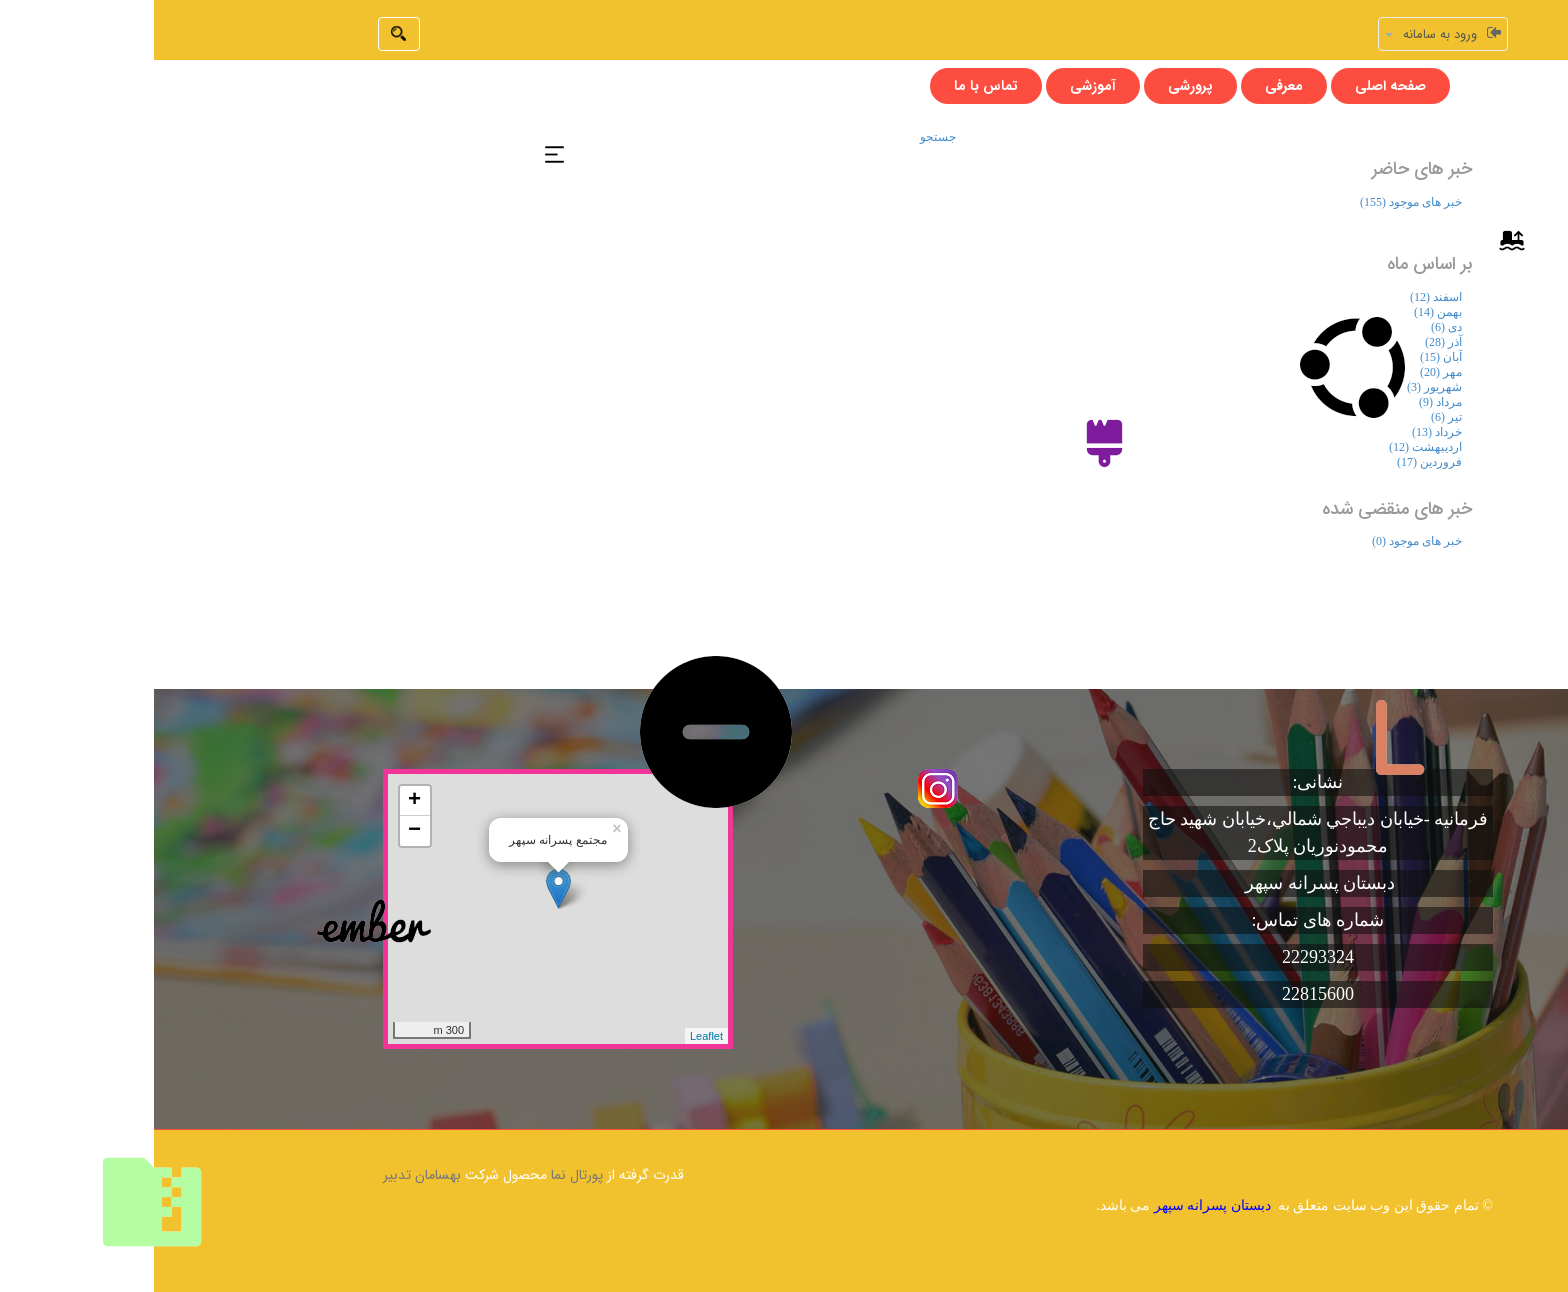 The image size is (1568, 1292). What do you see at coordinates (716, 732) in the screenshot?
I see `remove an item from a list` at bounding box center [716, 732].